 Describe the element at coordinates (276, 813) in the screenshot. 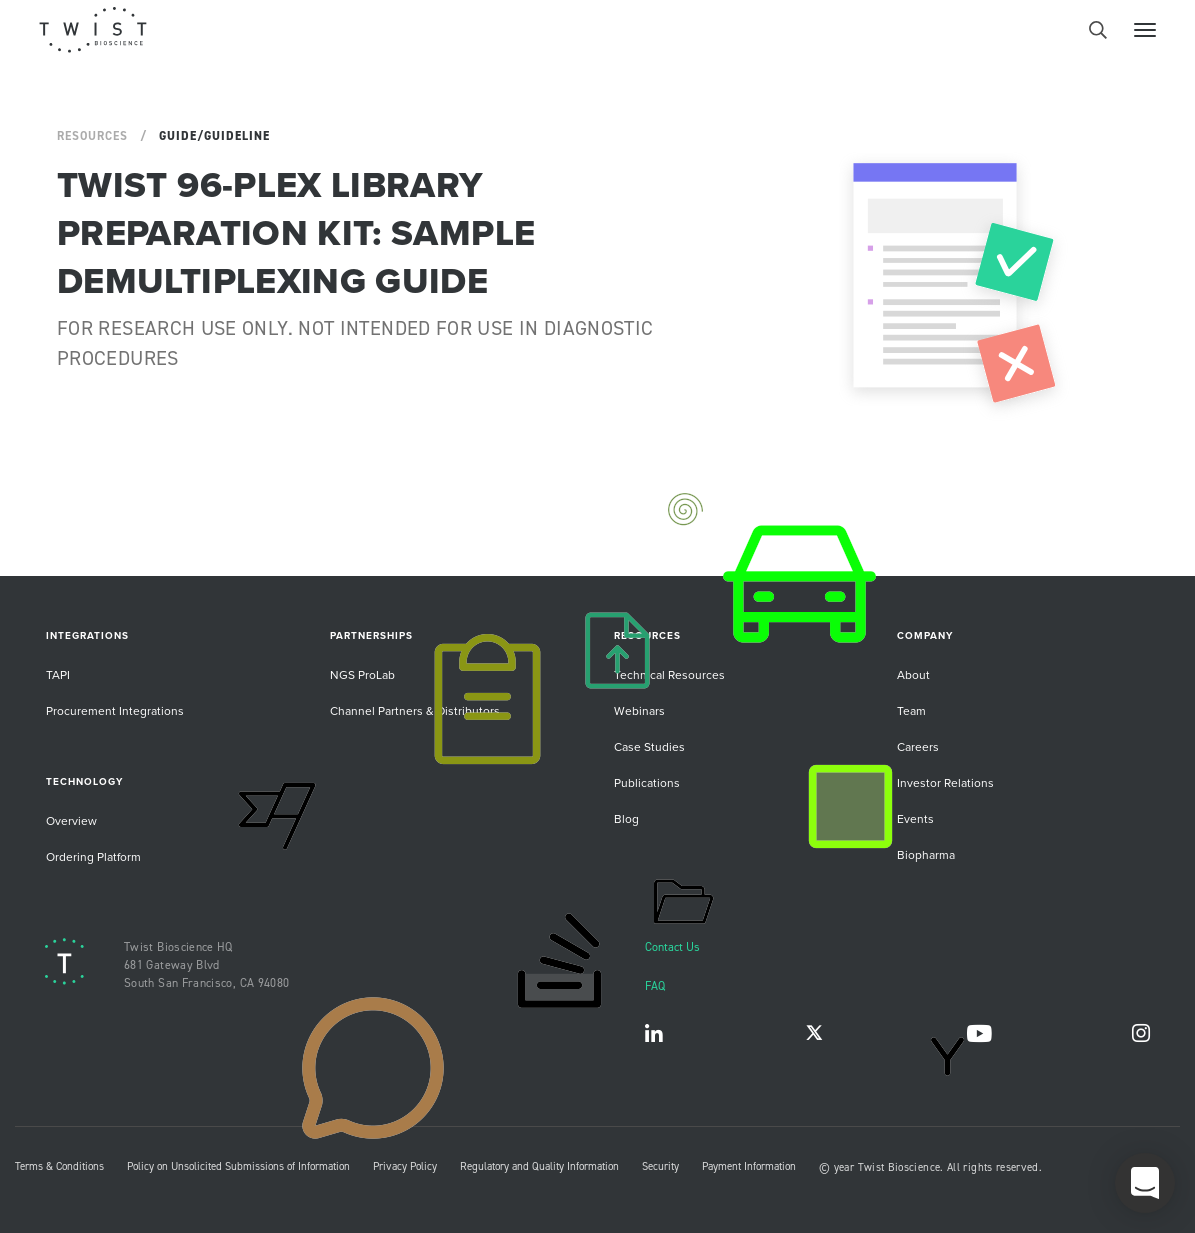

I see `flag or mark an item for follow-up` at that location.